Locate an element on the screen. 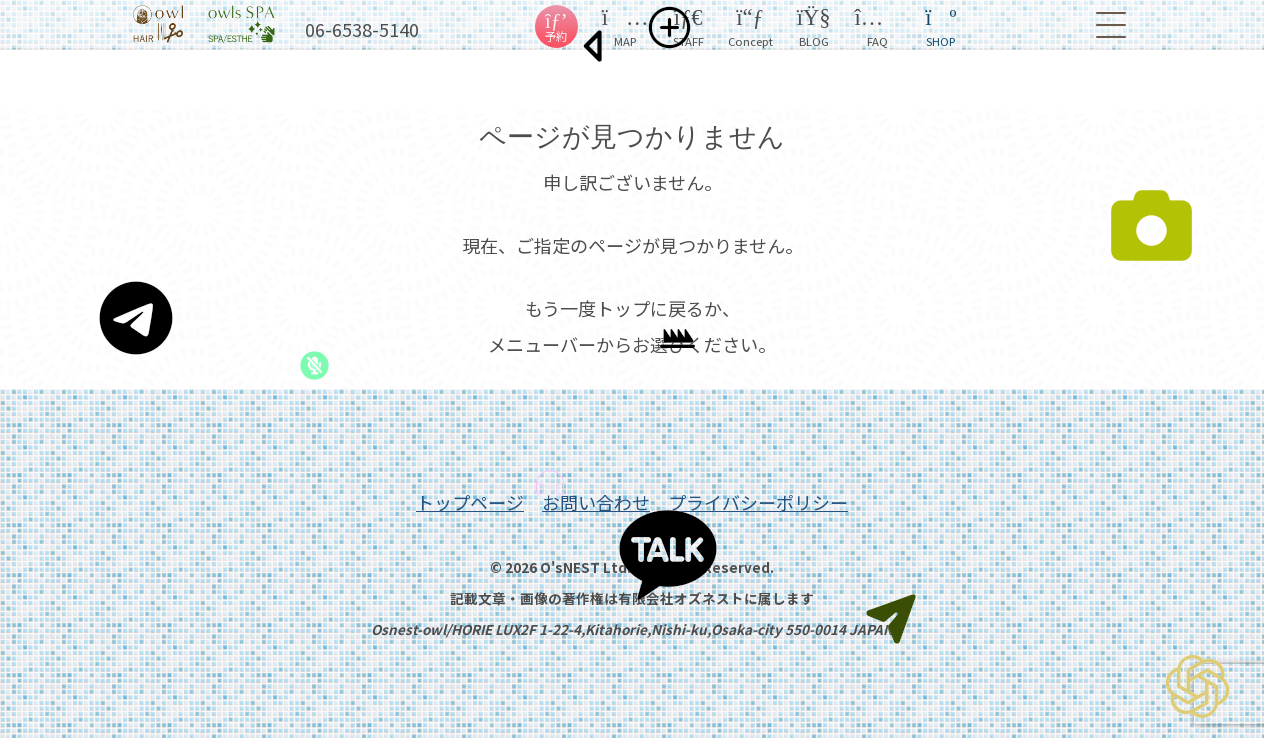 The image size is (1264, 738). take a photo is located at coordinates (1151, 225).